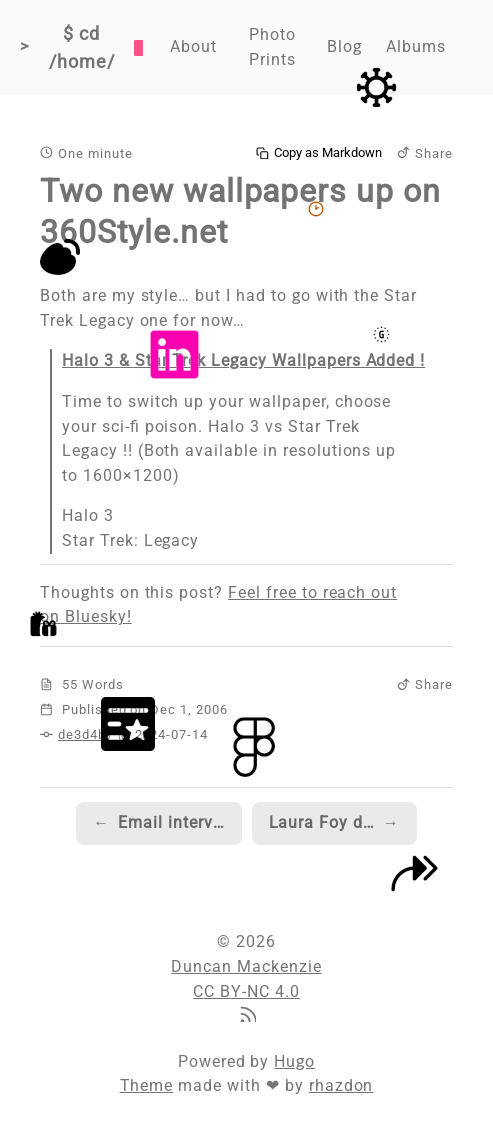 Image resolution: width=493 pixels, height=1140 pixels. What do you see at coordinates (253, 746) in the screenshot?
I see `open Figma design file` at bounding box center [253, 746].